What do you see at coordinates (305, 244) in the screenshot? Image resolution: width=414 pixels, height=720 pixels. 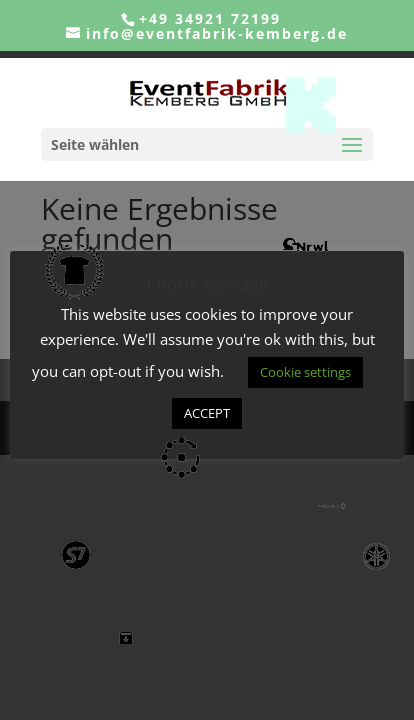 I see `nrwl company logo` at bounding box center [305, 244].